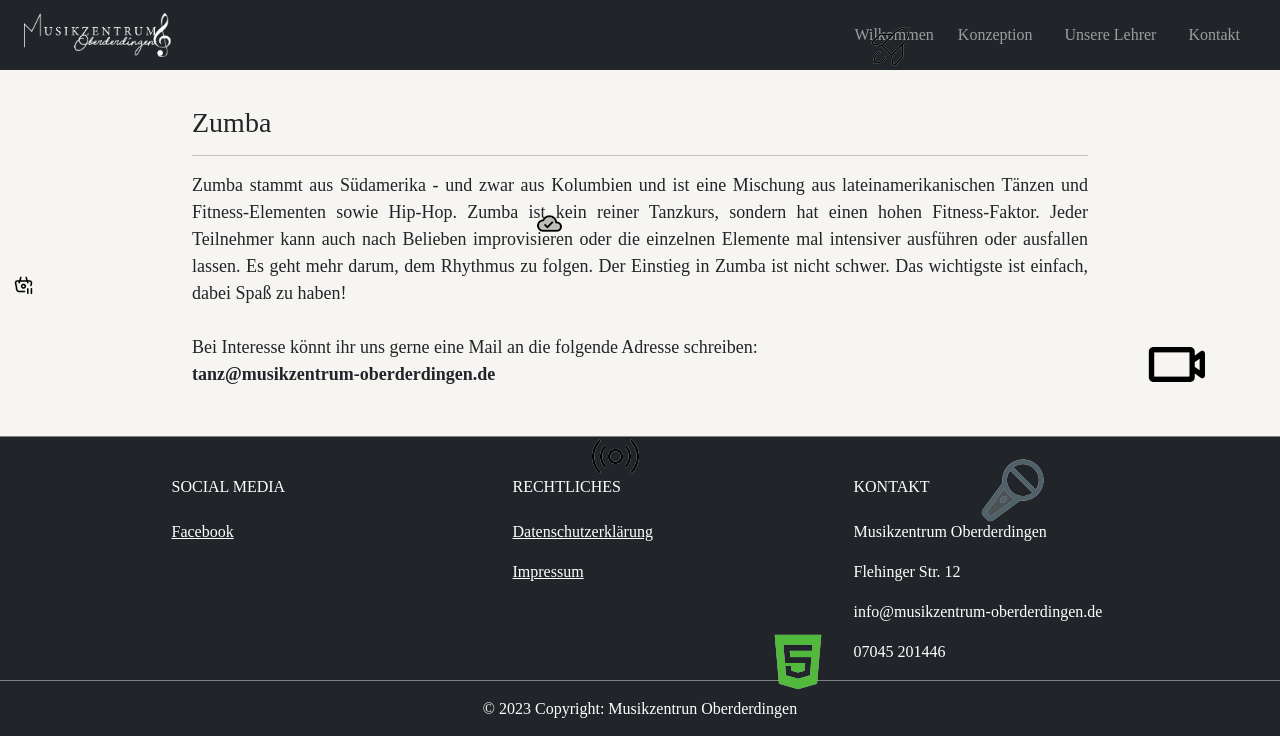 Image resolution: width=1280 pixels, height=736 pixels. I want to click on indicates HTML5 technology or web development, so click(798, 662).